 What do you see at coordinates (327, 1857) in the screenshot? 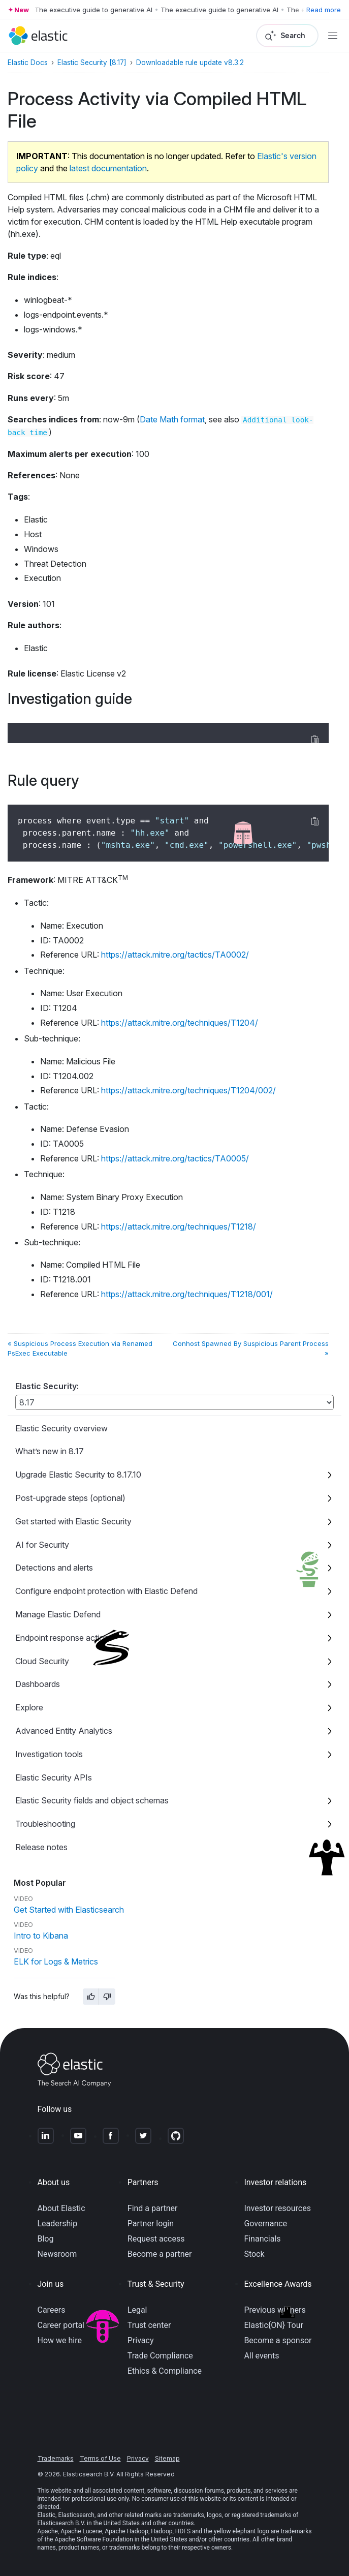
I see `indicates strength or power attribute` at bounding box center [327, 1857].